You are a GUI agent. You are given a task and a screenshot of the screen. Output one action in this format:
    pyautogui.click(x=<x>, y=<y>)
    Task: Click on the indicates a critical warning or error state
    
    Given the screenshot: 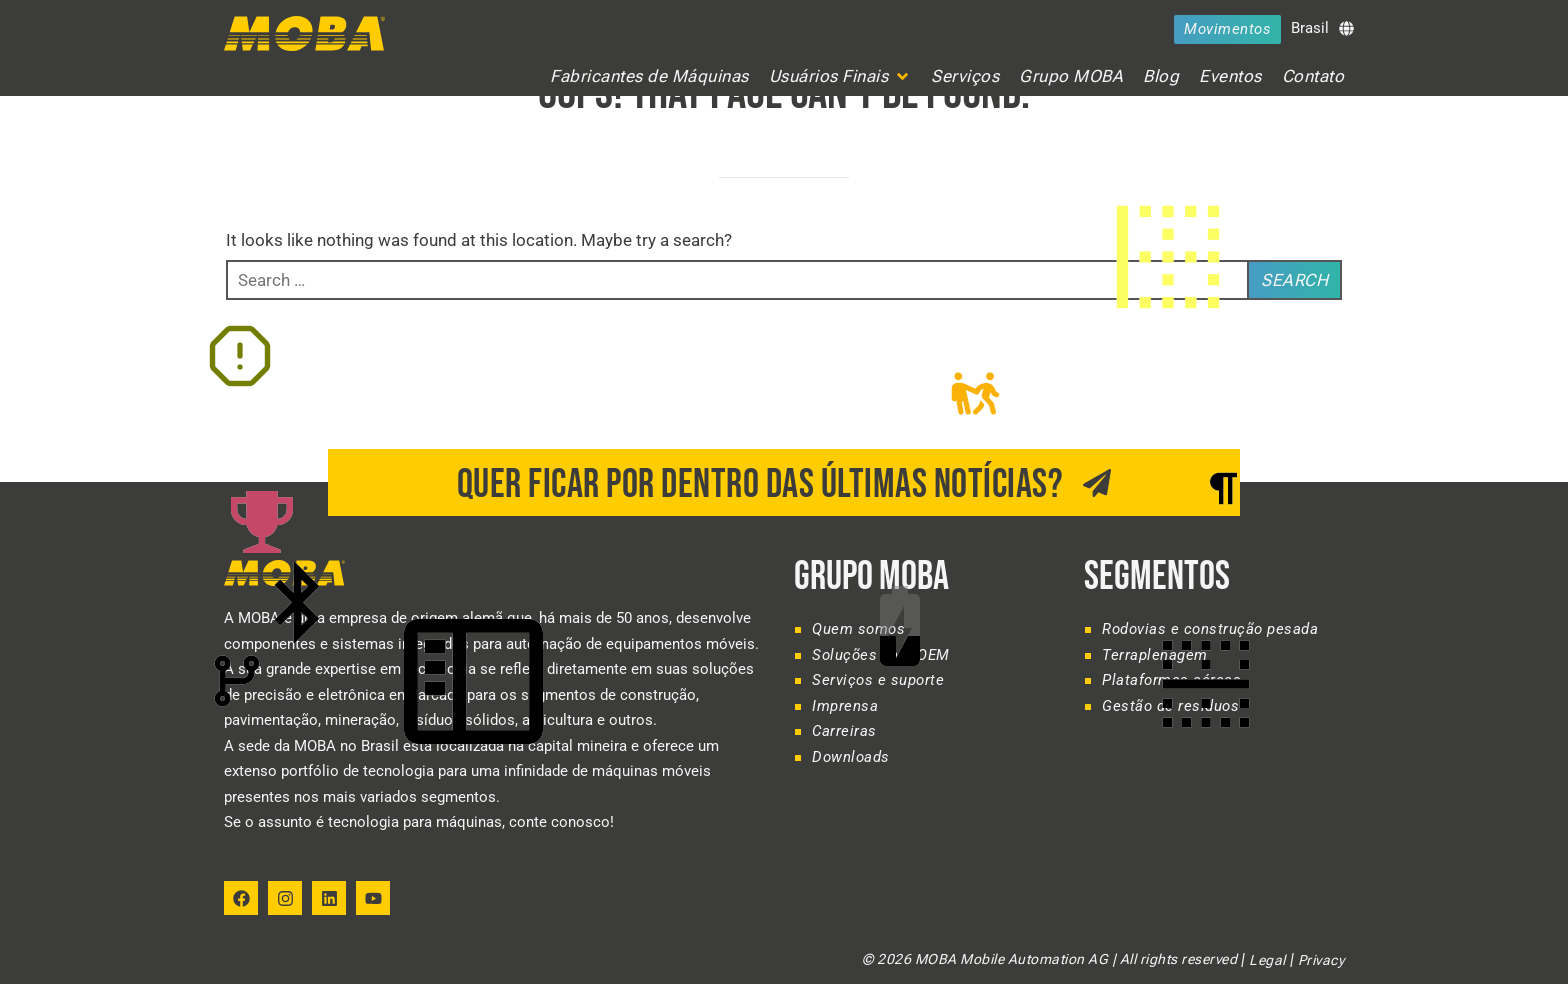 What is the action you would take?
    pyautogui.click(x=240, y=356)
    